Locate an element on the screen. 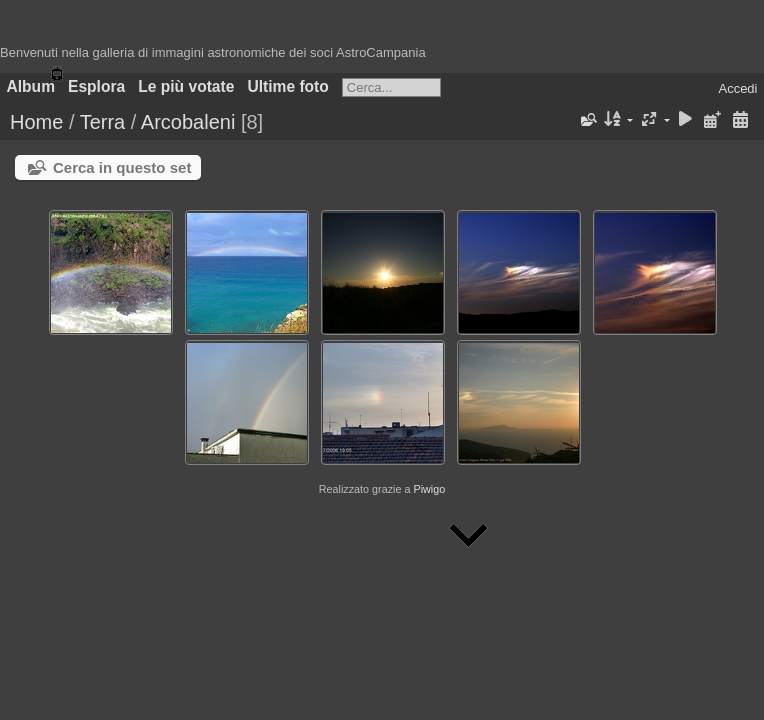 The image size is (764, 720). expand a collapsed section or dropdown menu is located at coordinates (468, 534).